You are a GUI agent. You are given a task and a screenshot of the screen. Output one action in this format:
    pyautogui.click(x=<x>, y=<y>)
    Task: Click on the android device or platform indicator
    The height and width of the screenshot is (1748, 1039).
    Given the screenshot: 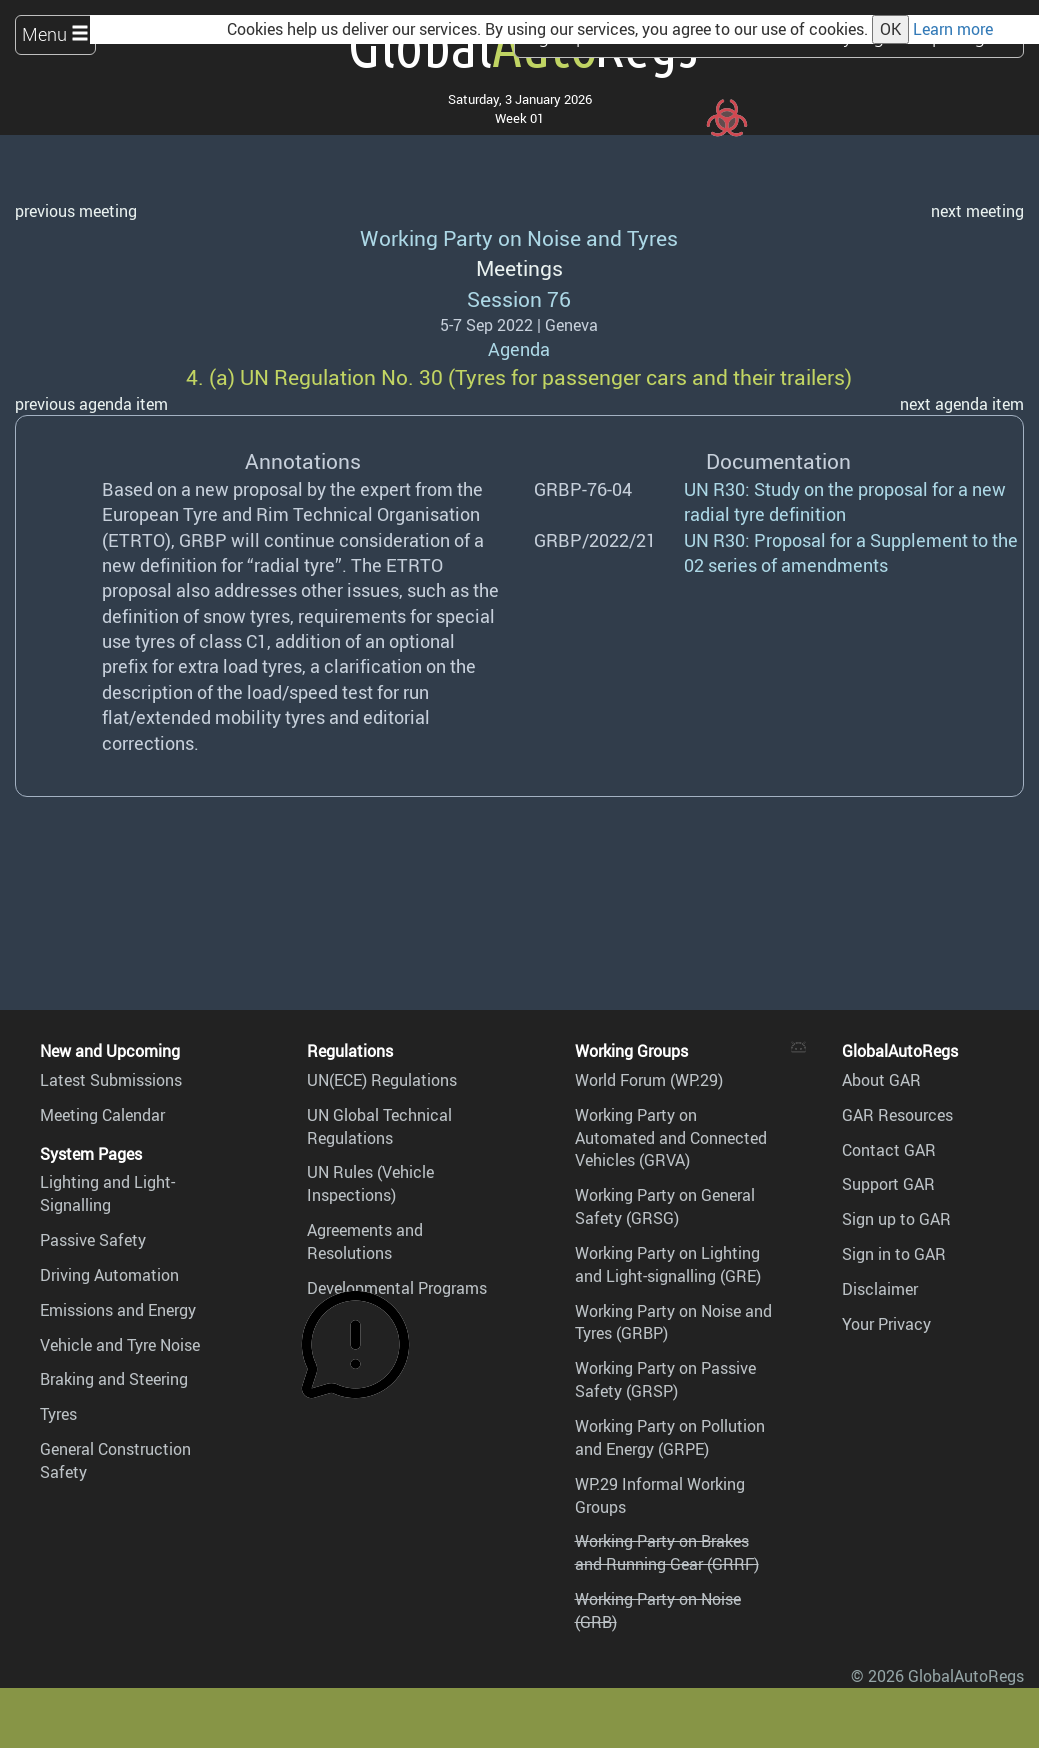 What is the action you would take?
    pyautogui.click(x=798, y=1047)
    